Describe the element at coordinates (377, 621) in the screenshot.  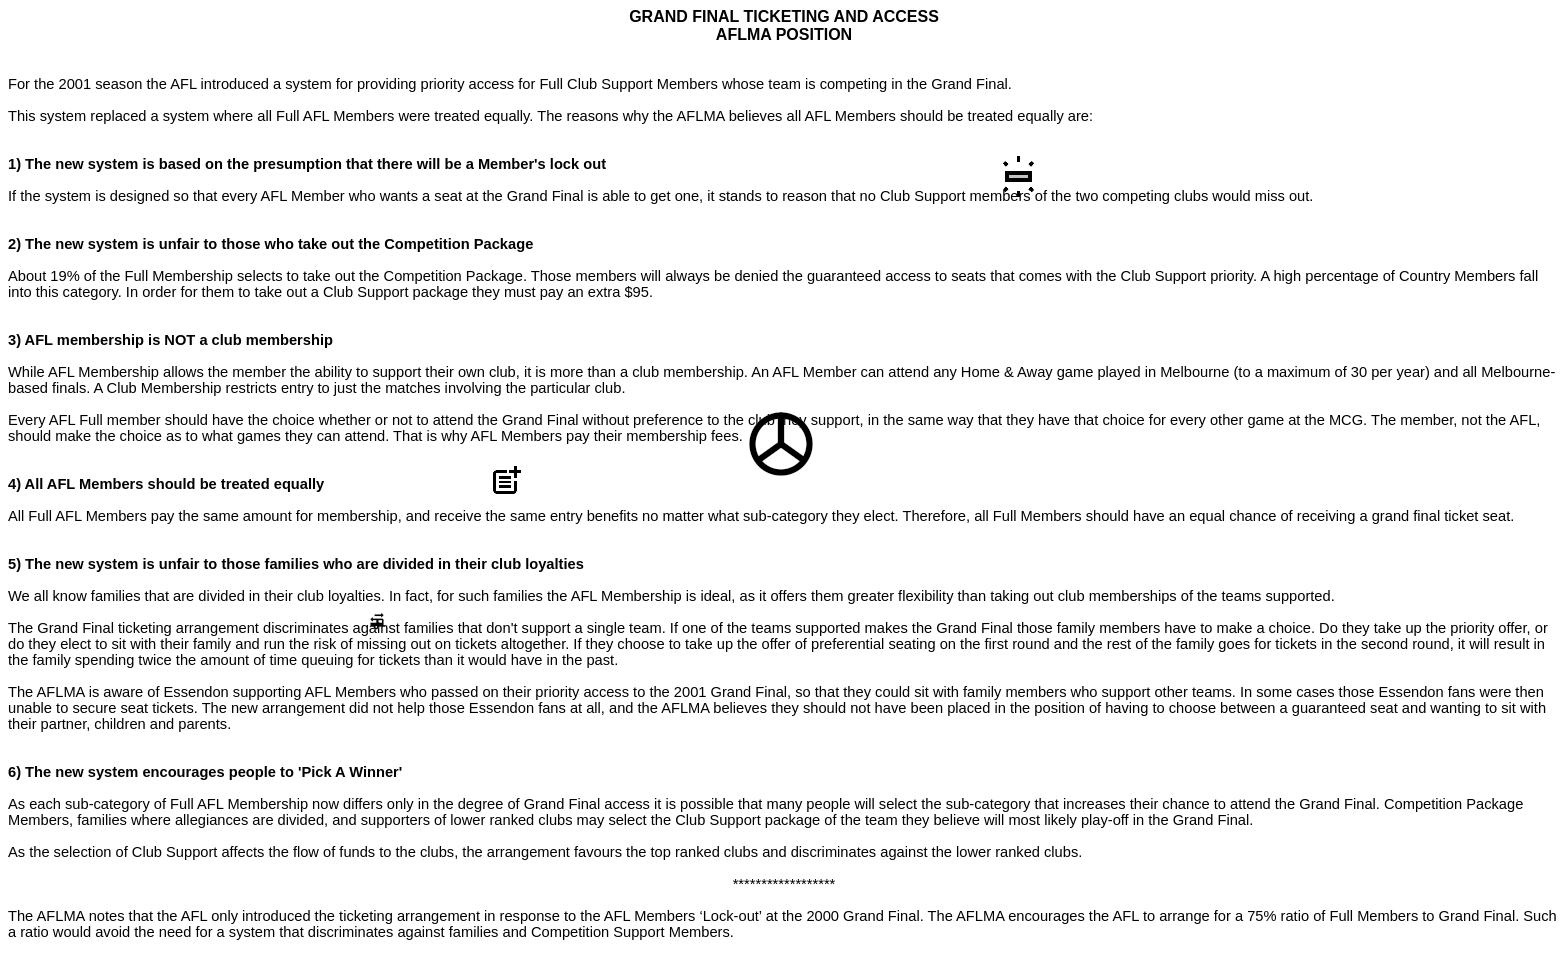
I see `rv hookup available at this location` at that location.